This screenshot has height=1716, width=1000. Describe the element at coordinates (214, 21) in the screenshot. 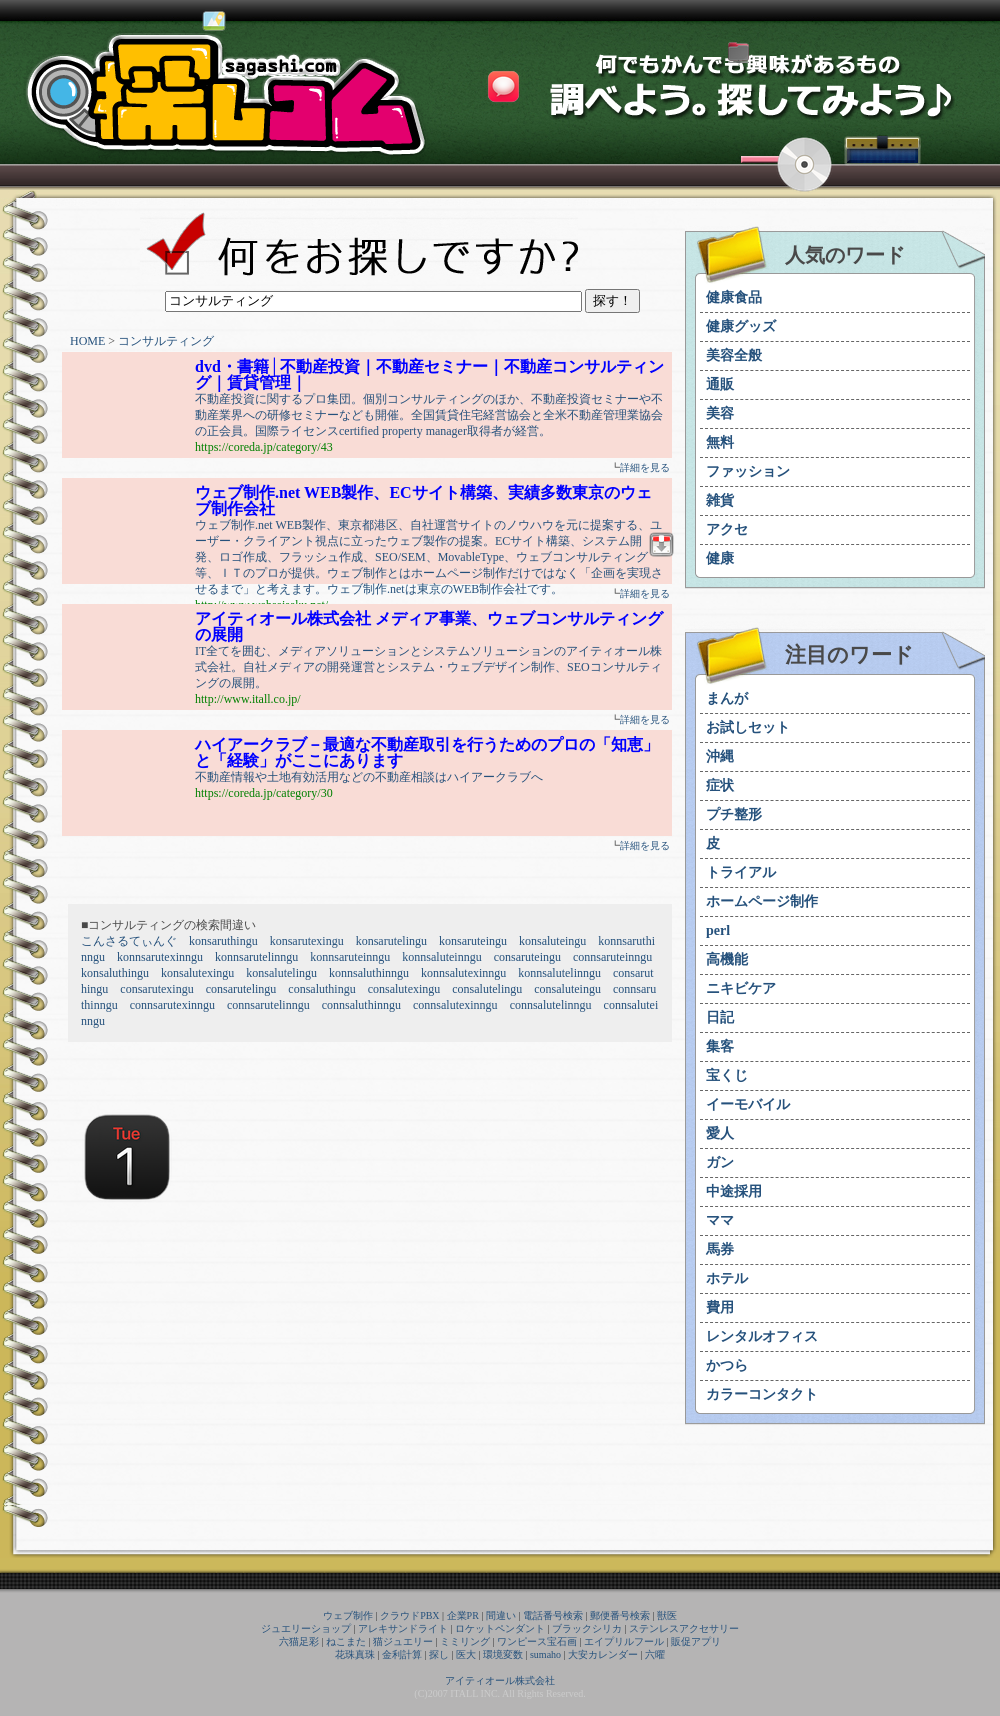

I see `open the photo gallery app` at that location.